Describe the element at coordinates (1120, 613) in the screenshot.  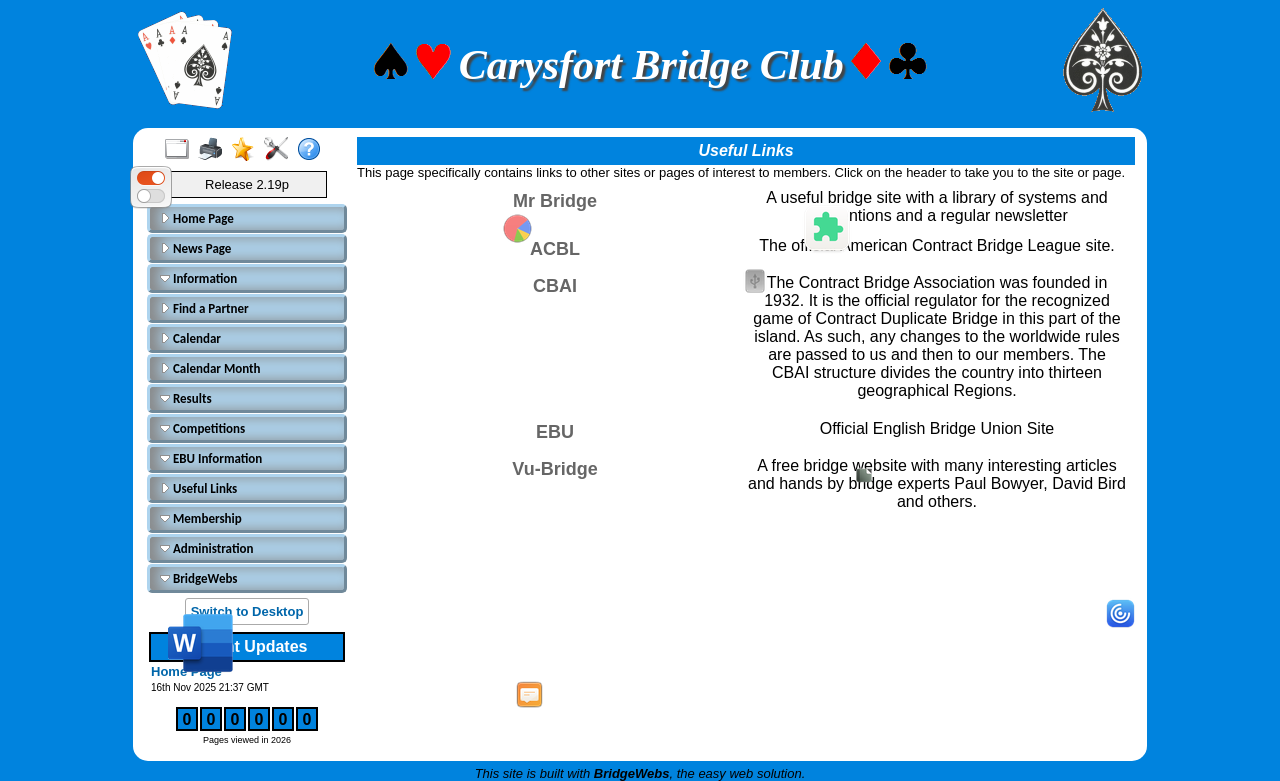
I see `open citrix workspace app` at that location.